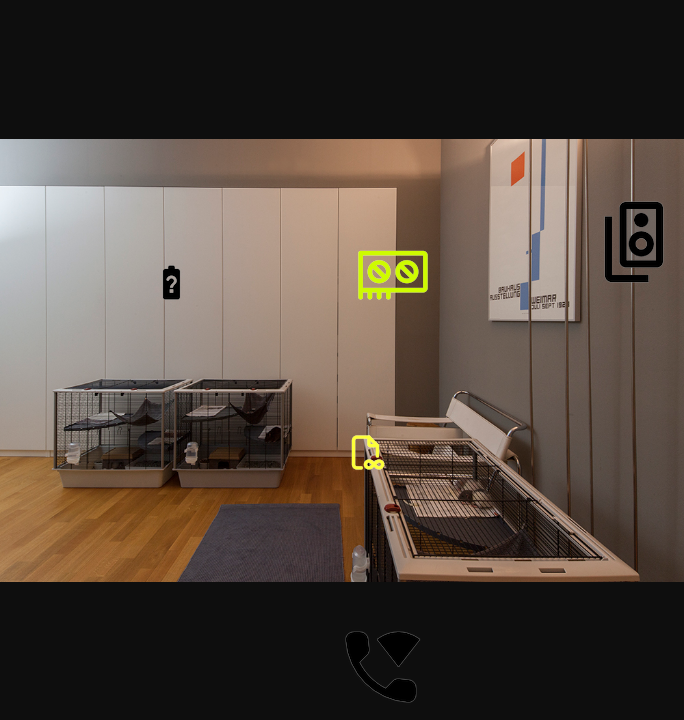 The height and width of the screenshot is (720, 684). Describe the element at coordinates (171, 282) in the screenshot. I see `indicates battery status cannot be determined` at that location.